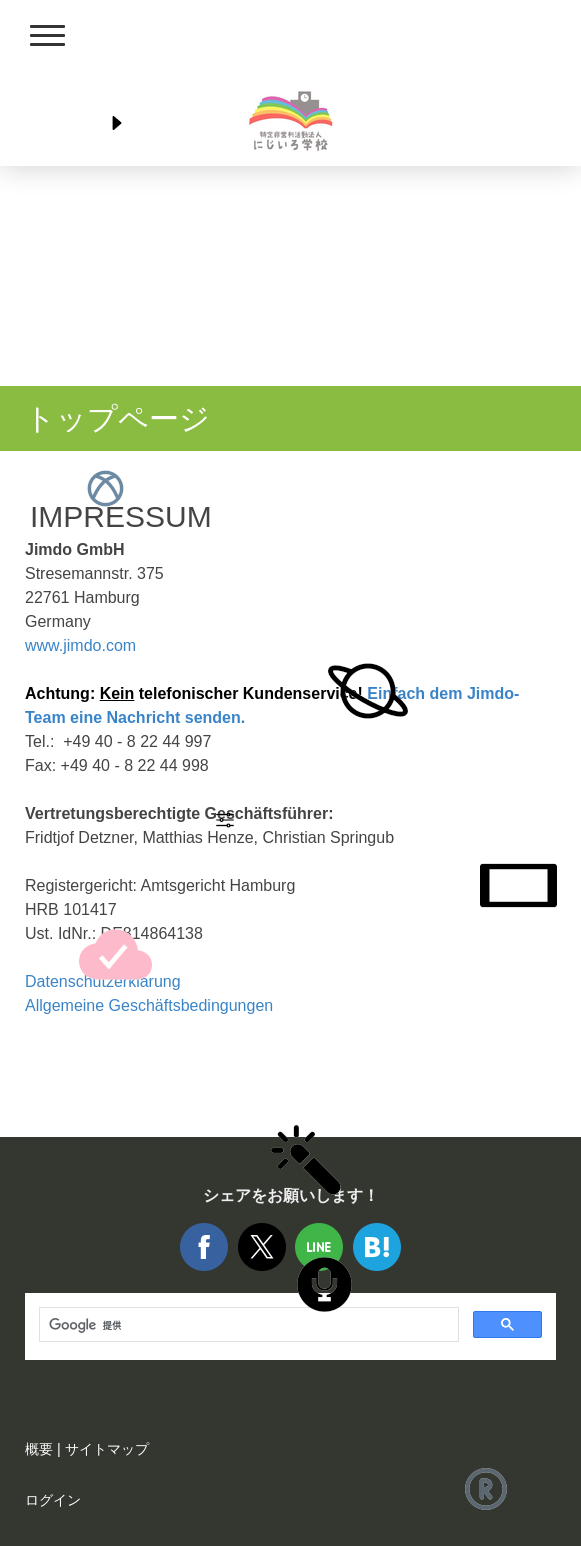 The width and height of the screenshot is (581, 1546). I want to click on xbox brand logo, so click(105, 488).